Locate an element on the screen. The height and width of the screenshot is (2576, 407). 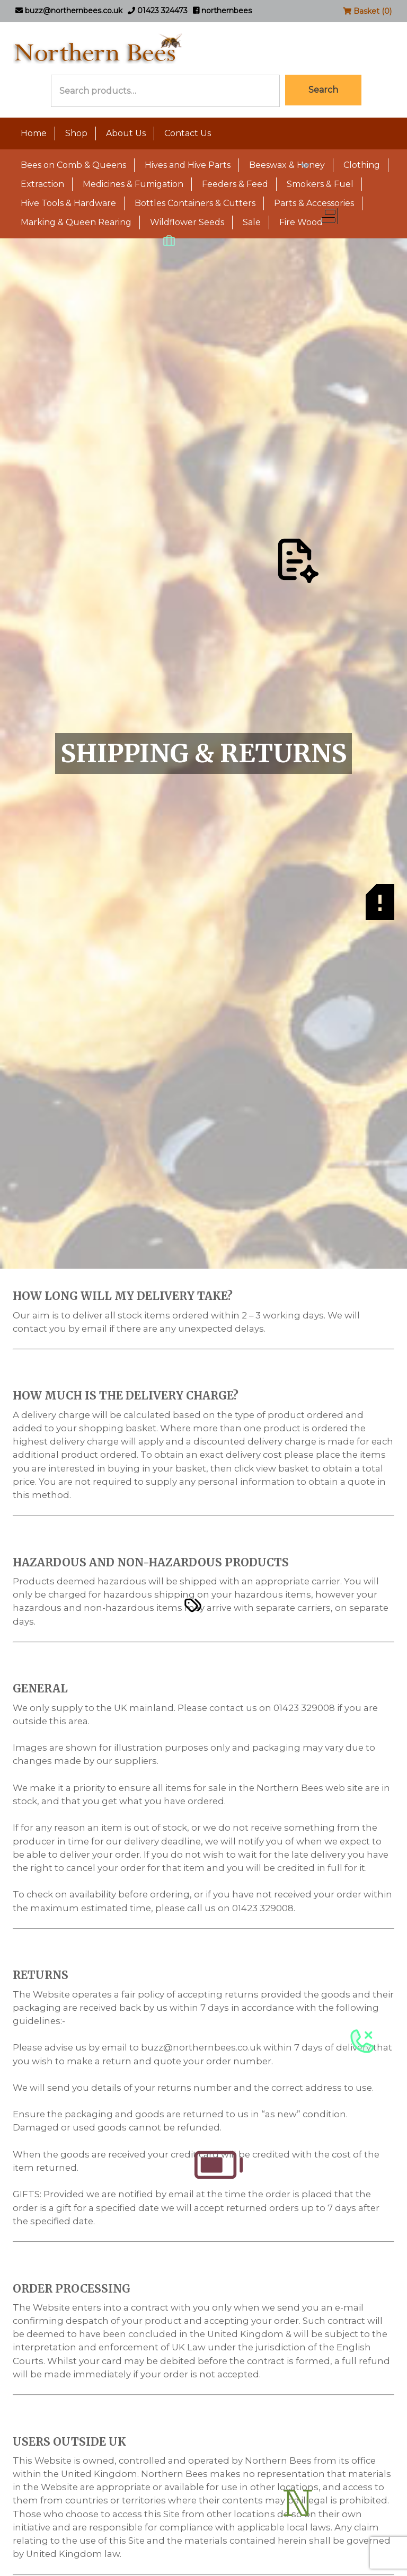
sd card error or storage issue detected is located at coordinates (380, 902).